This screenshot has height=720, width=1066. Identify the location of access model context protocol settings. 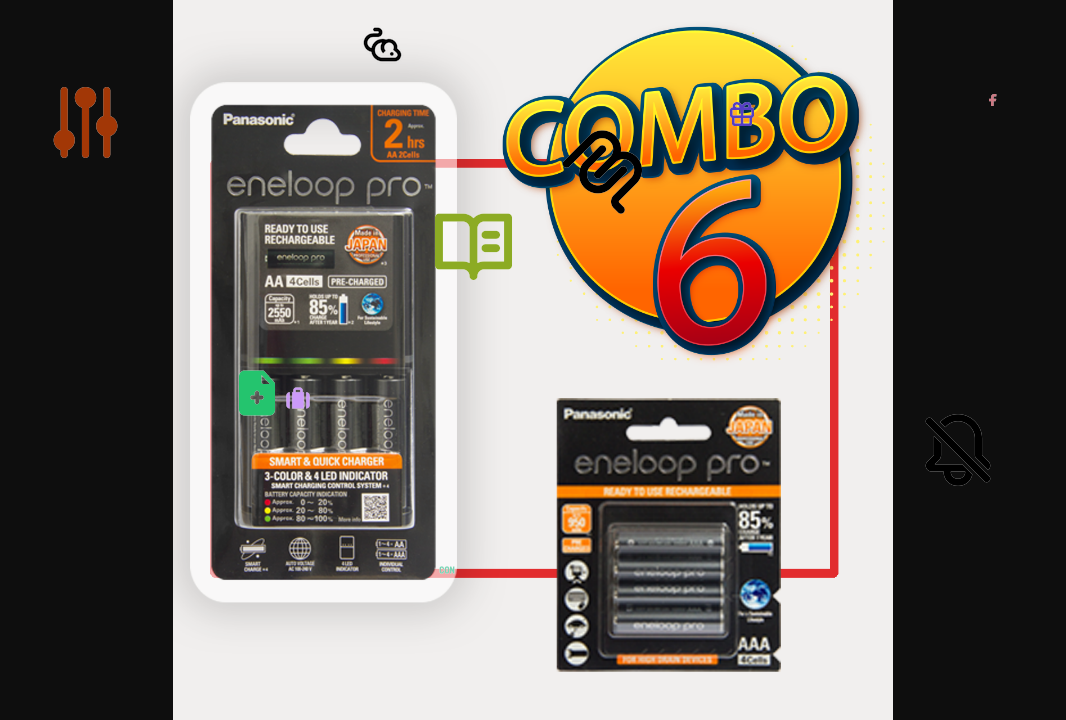
(602, 172).